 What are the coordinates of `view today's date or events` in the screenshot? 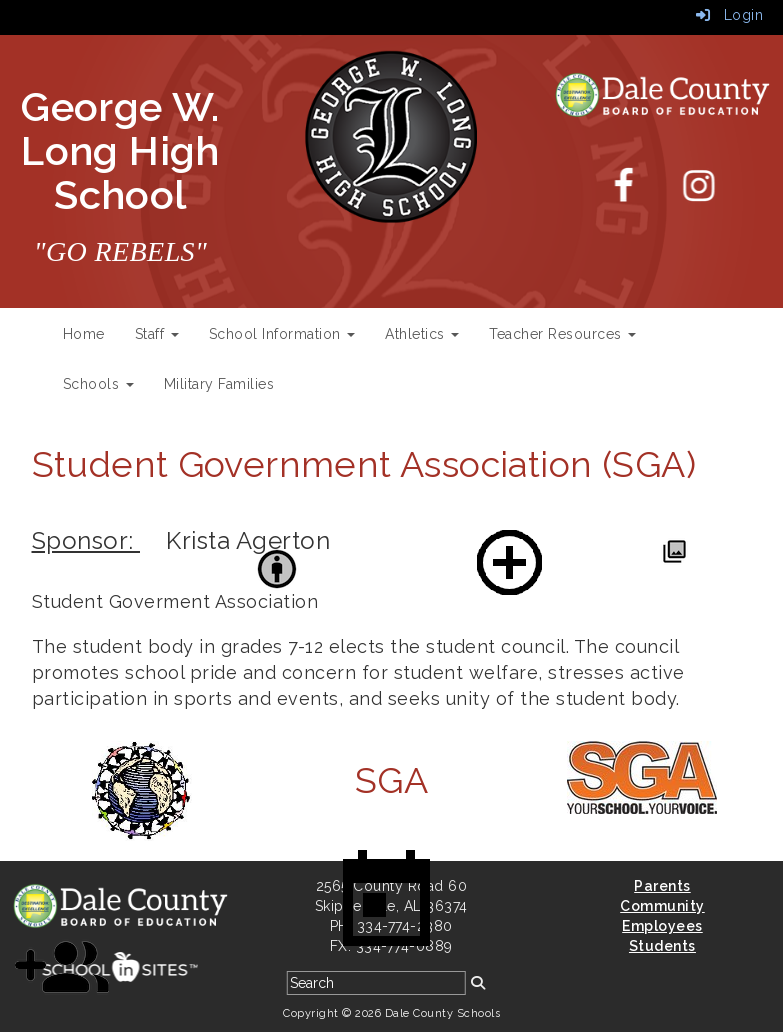 It's located at (386, 902).